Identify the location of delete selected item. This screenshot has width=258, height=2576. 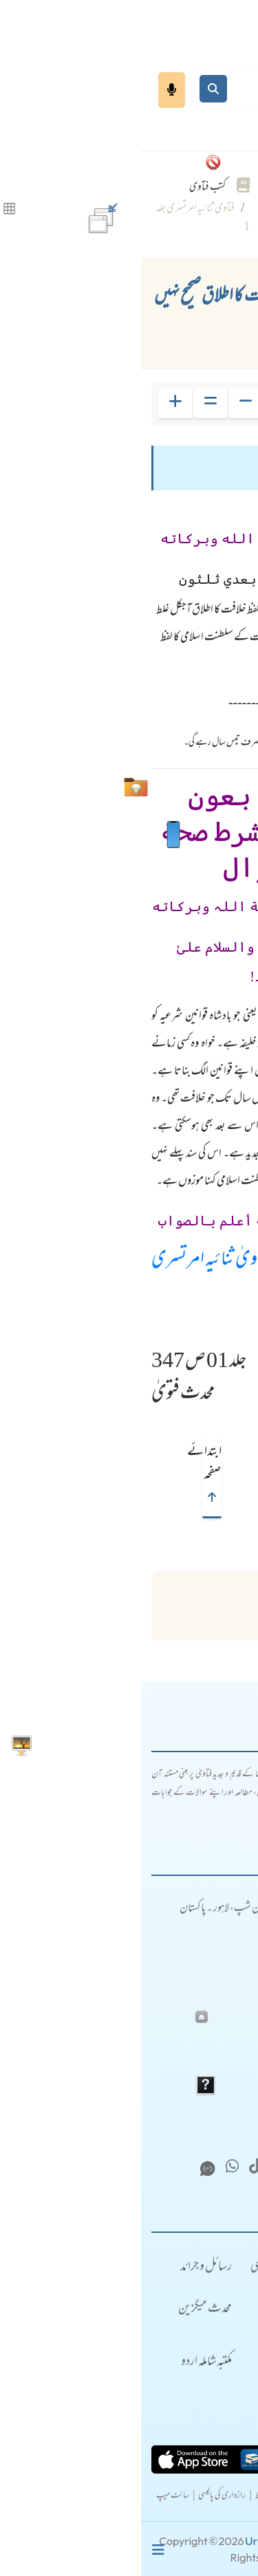
(213, 161).